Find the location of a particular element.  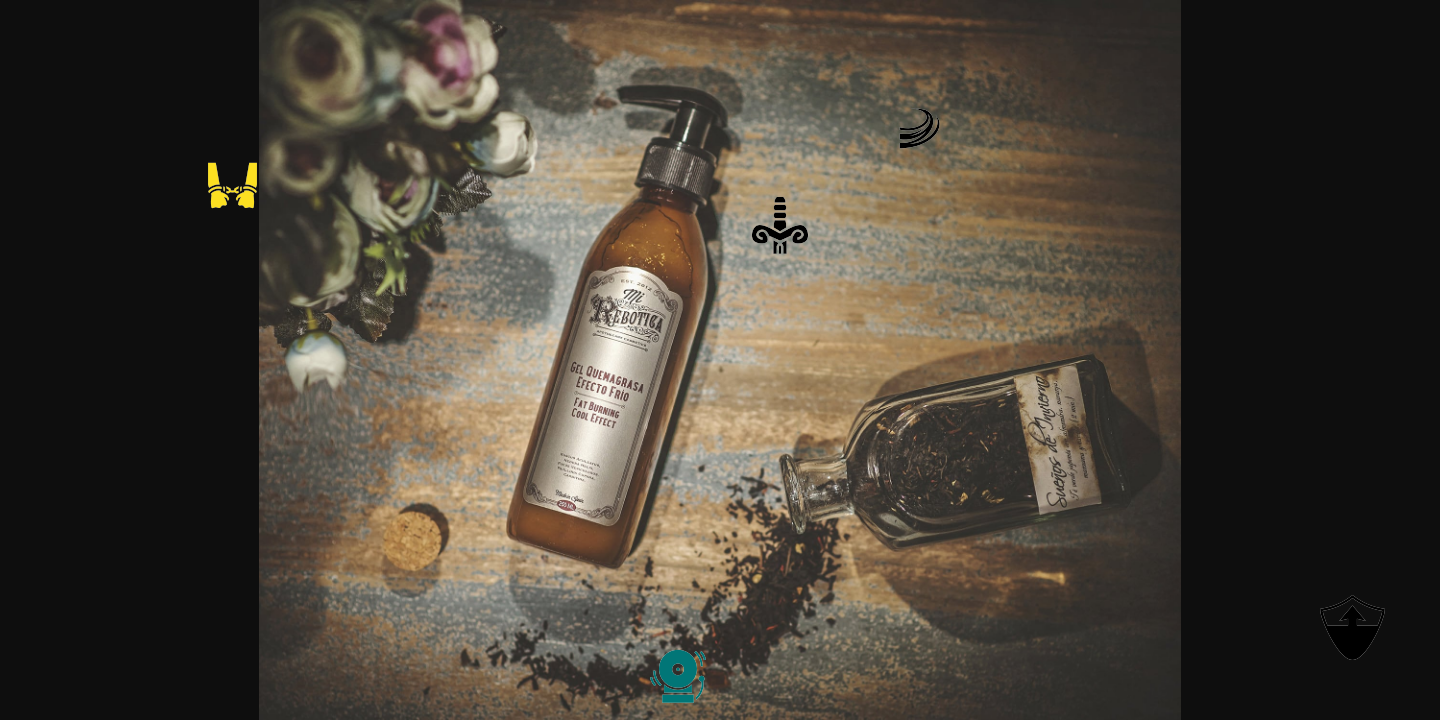

alarm or alert is currently active is located at coordinates (678, 675).